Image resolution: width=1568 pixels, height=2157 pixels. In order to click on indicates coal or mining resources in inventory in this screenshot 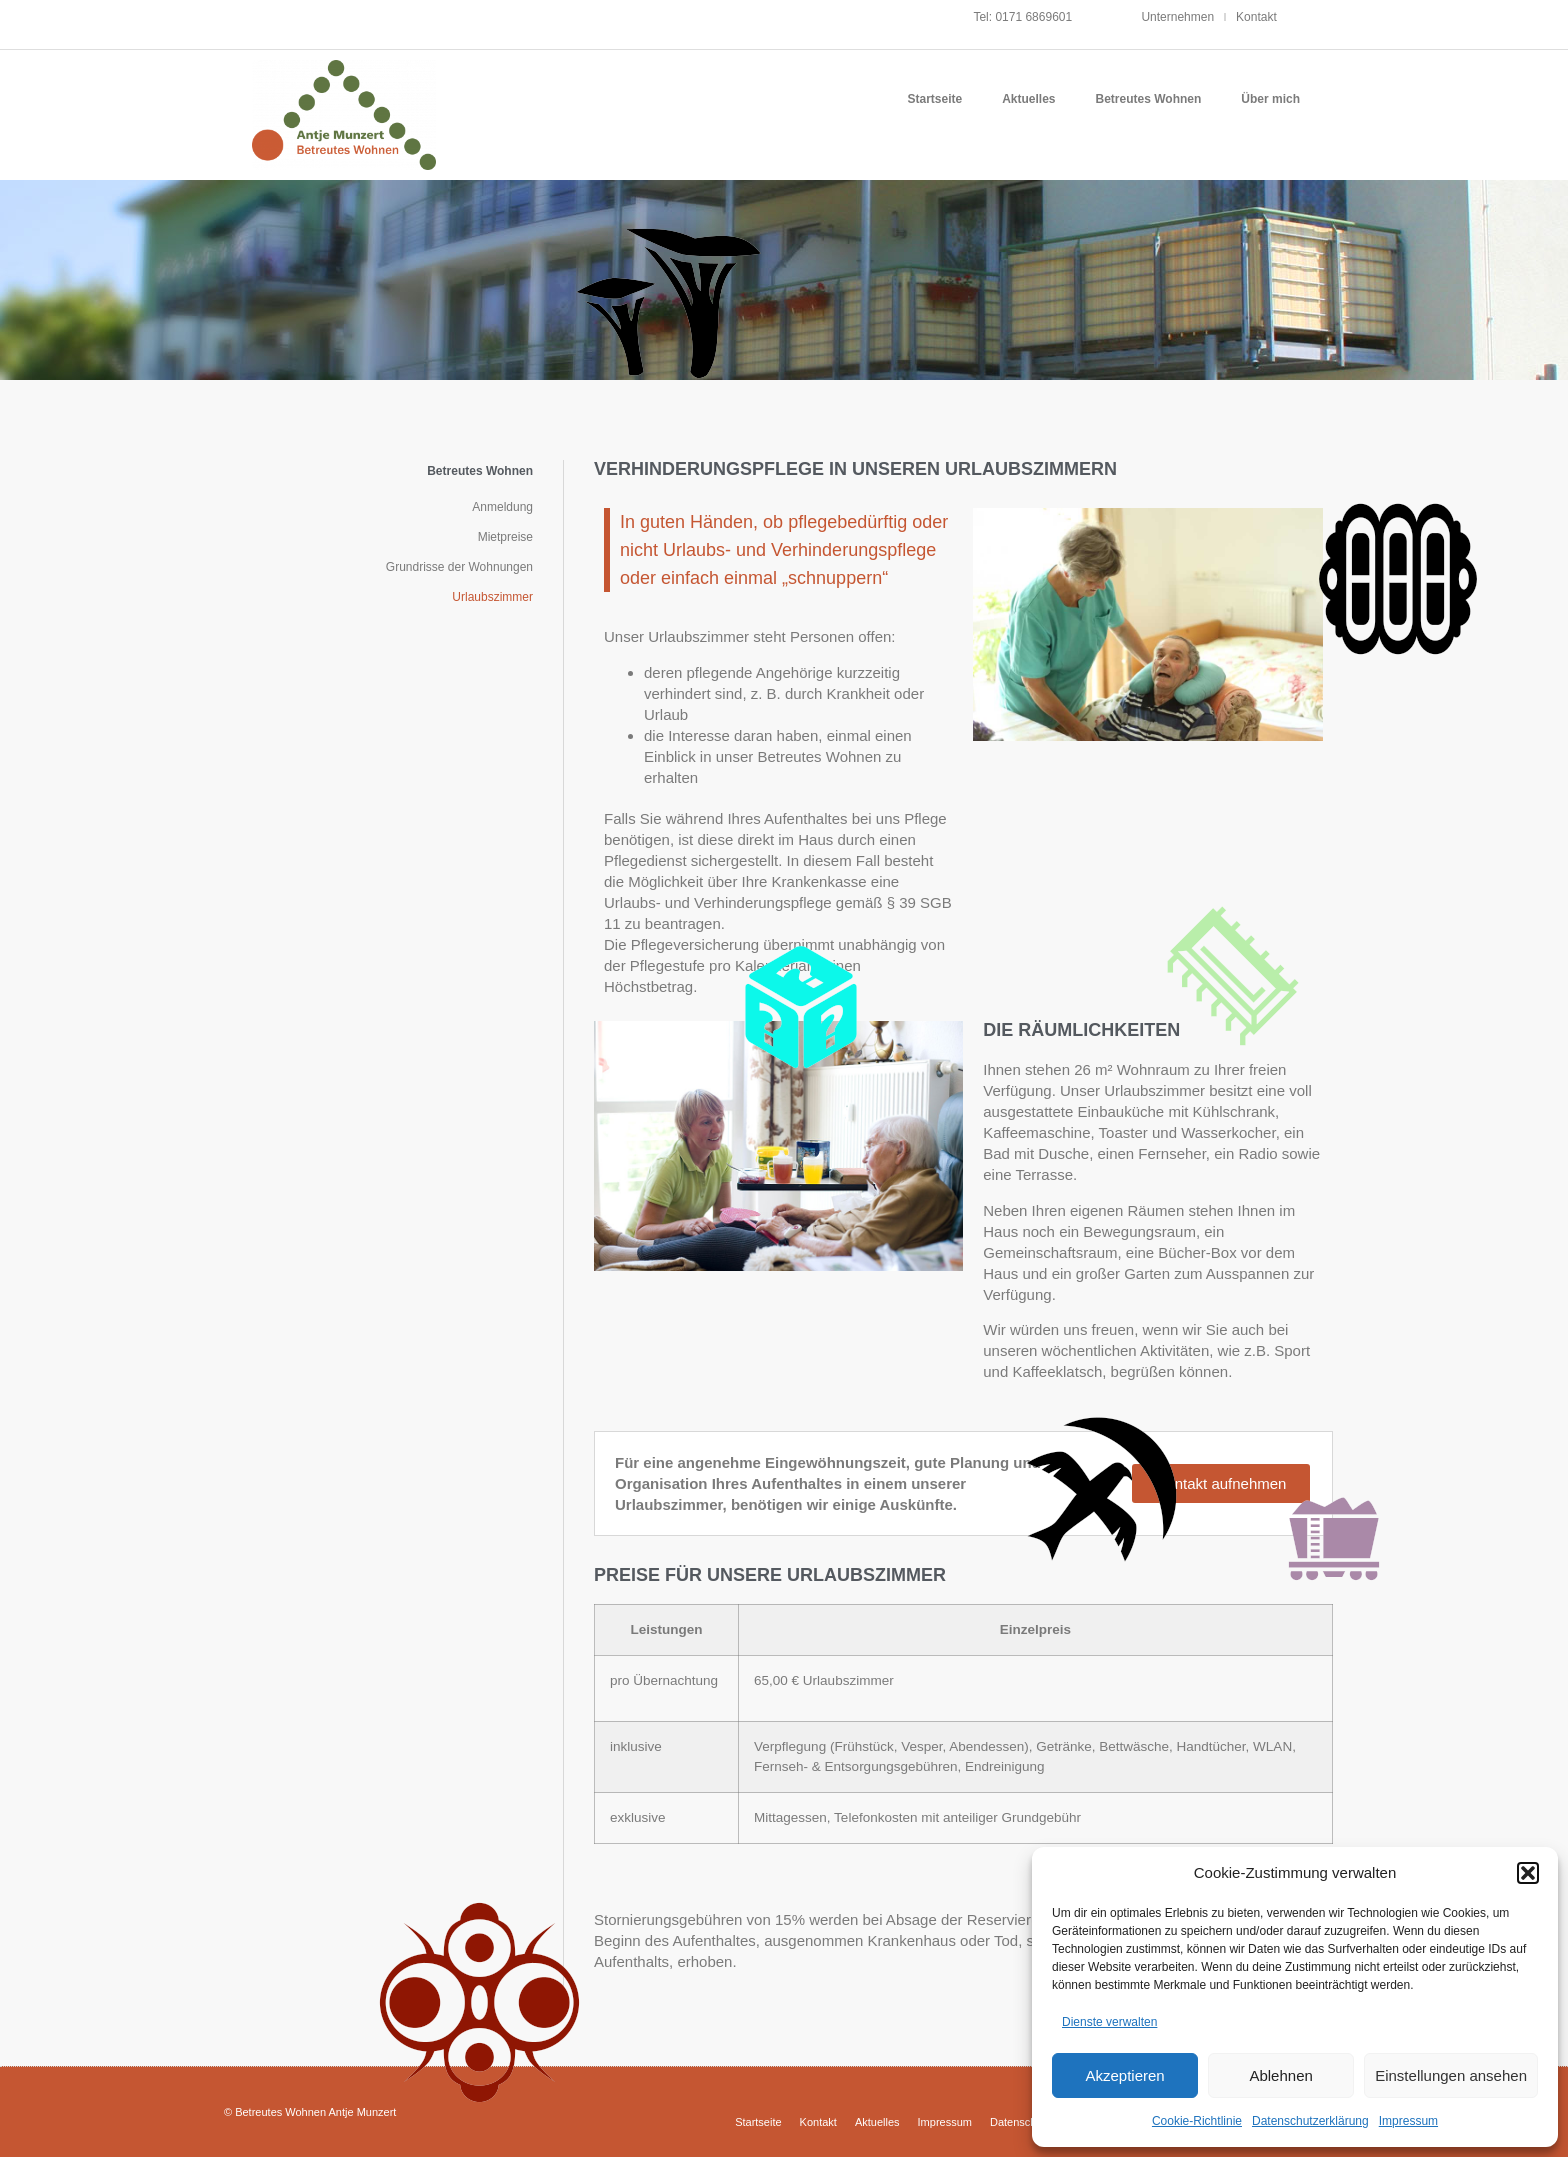, I will do `click(1334, 1535)`.